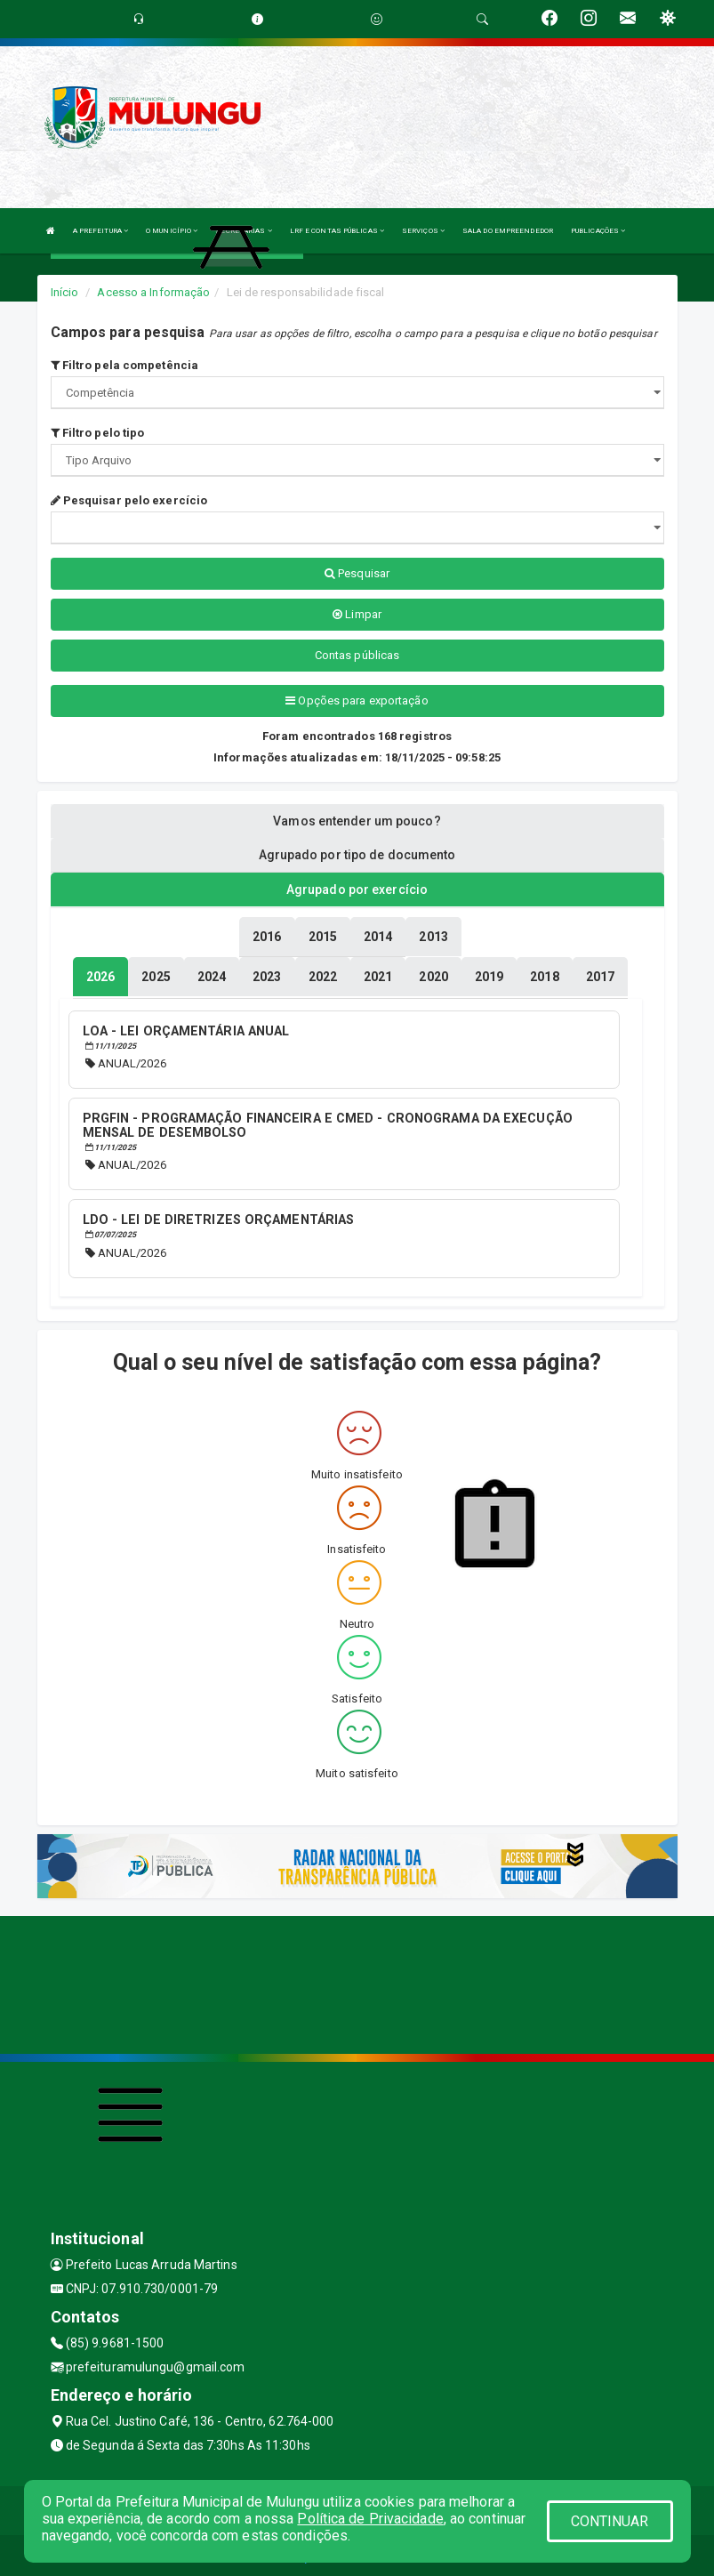  I want to click on view earned badges or achievements, so click(575, 1855).